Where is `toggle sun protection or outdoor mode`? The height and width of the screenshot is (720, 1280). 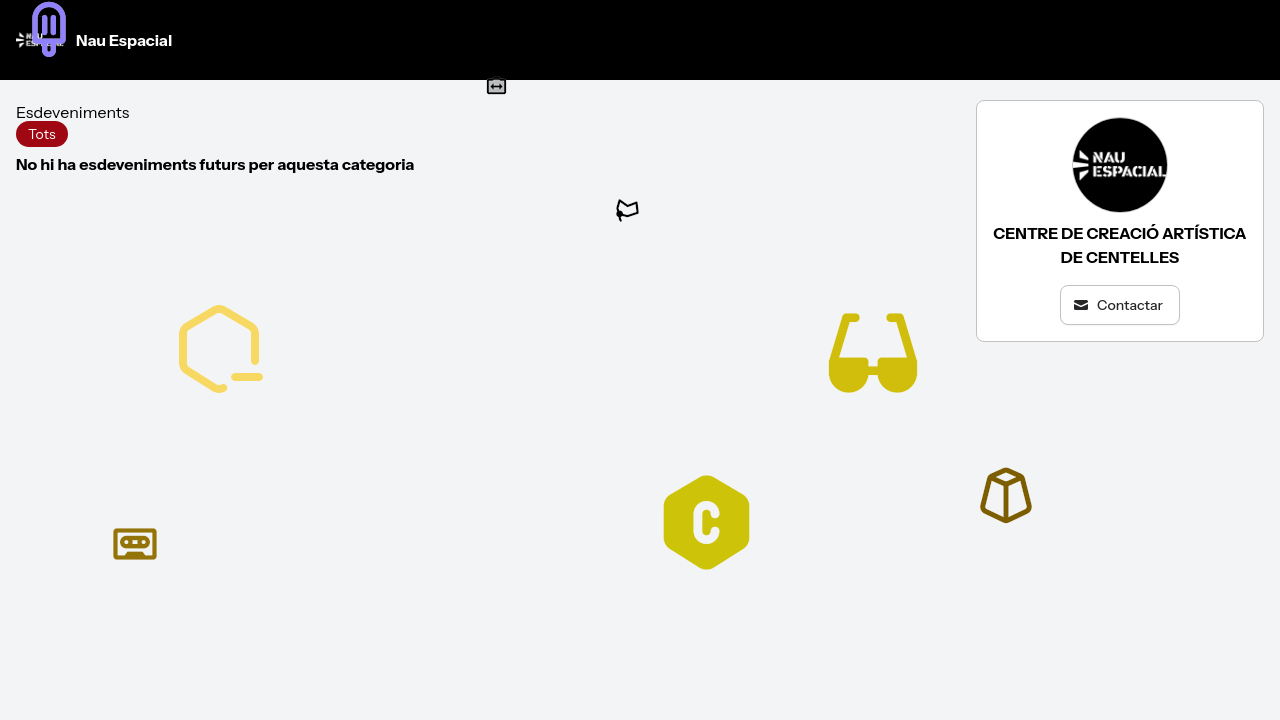
toggle sun protection or outdoor mode is located at coordinates (873, 353).